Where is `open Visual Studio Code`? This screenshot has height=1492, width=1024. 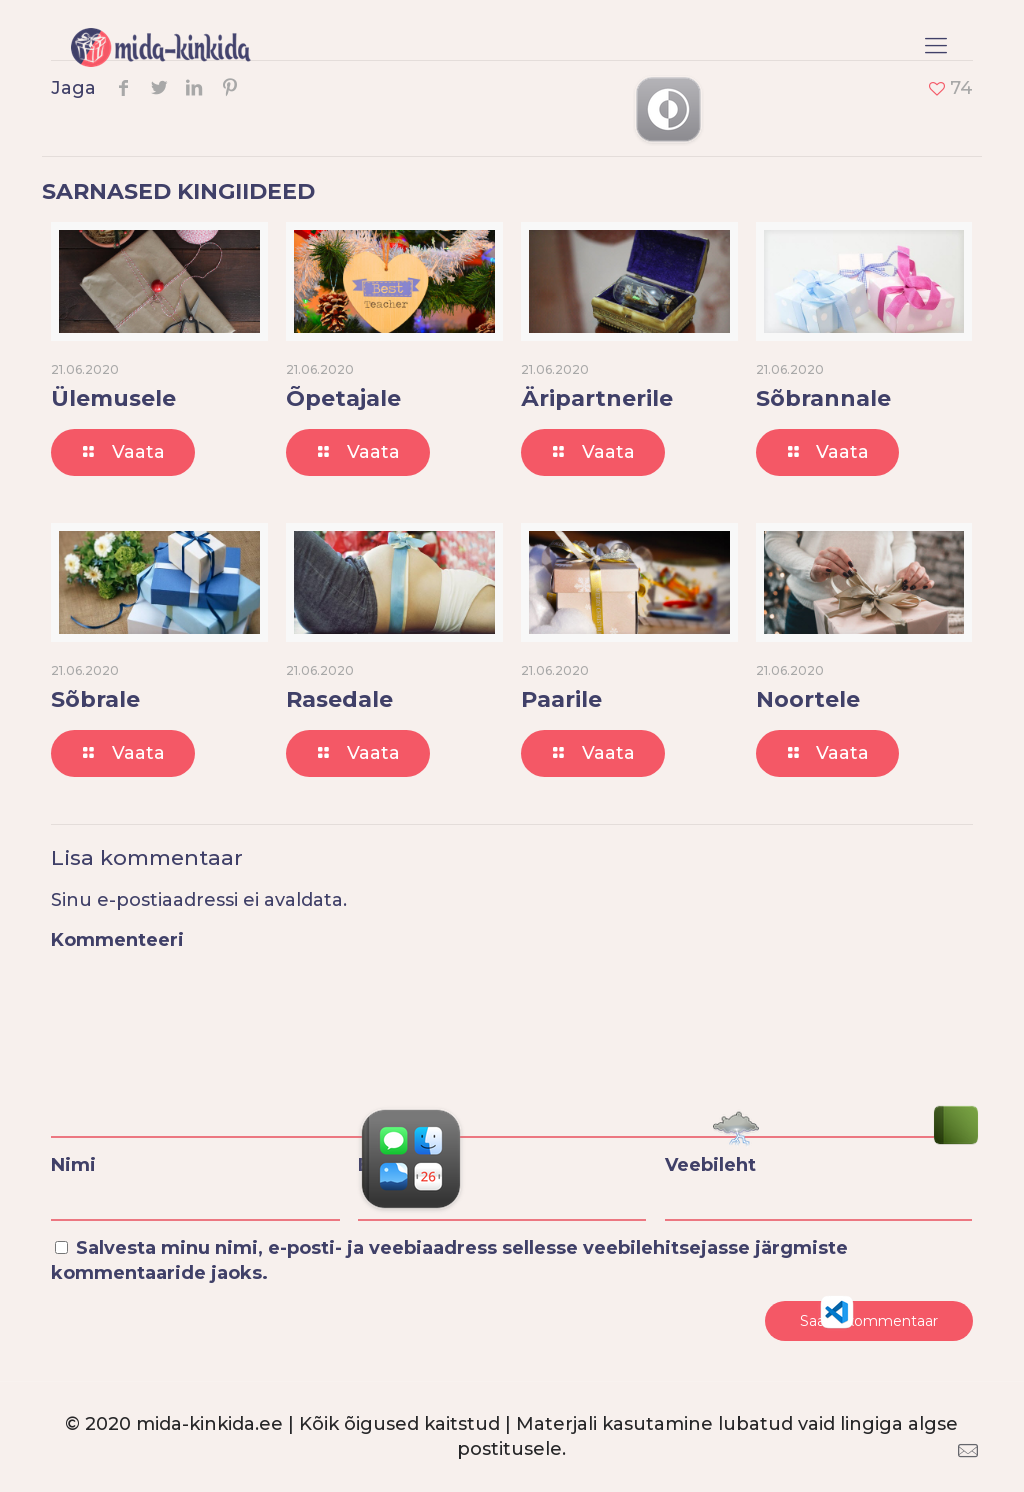
open Visual Studio Code is located at coordinates (837, 1312).